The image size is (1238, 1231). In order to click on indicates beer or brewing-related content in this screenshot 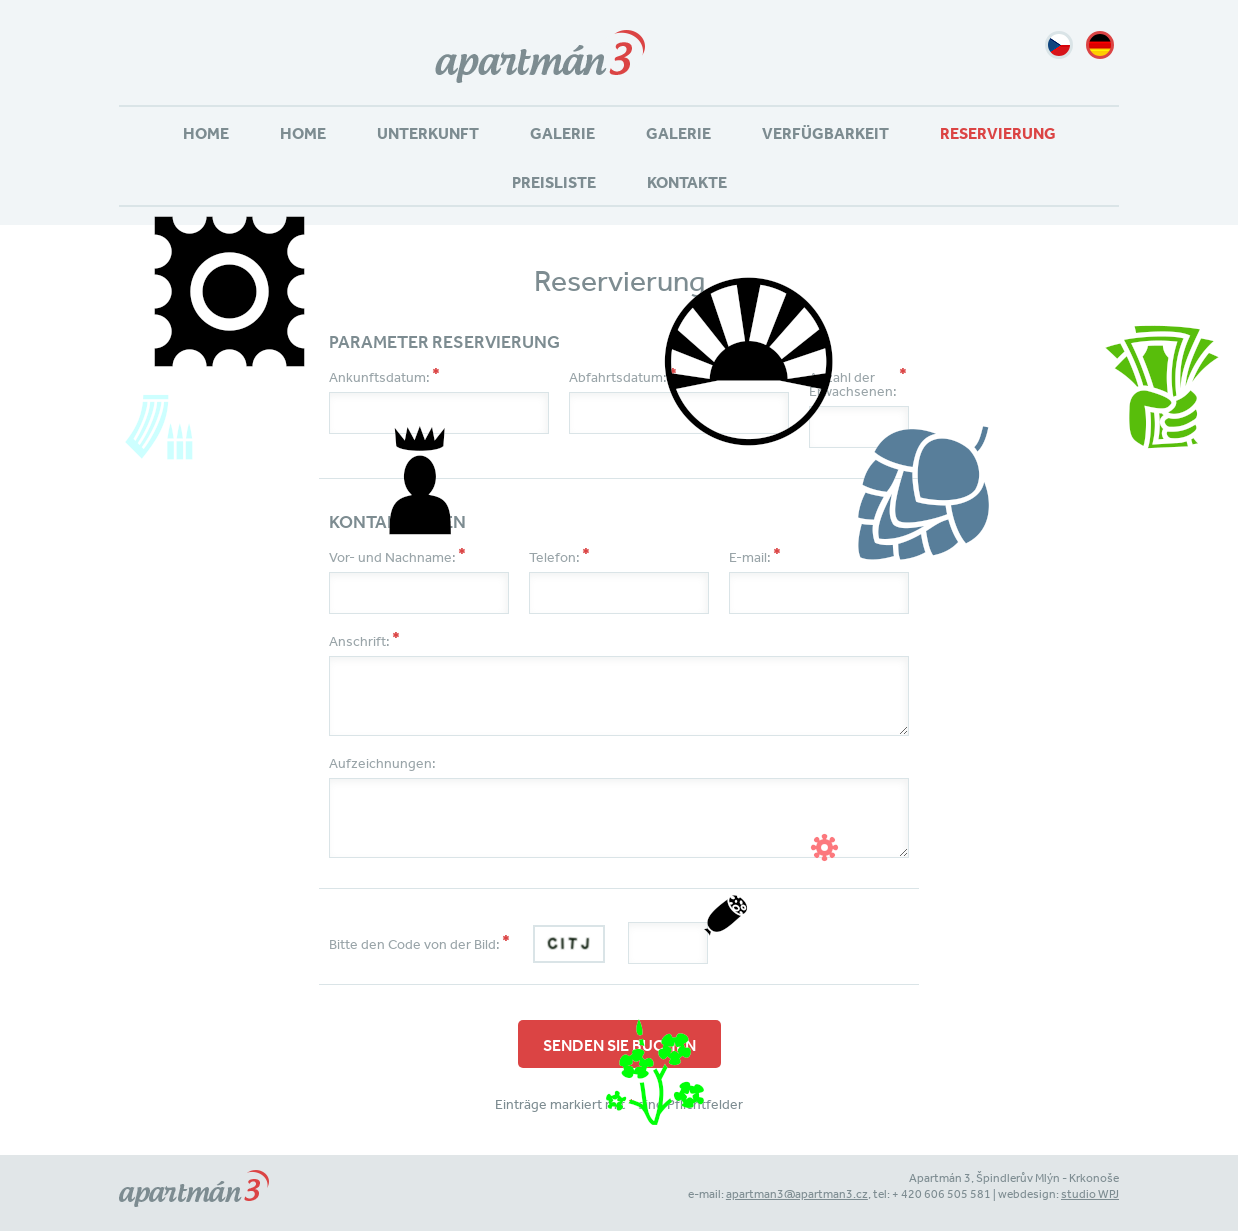, I will do `click(924, 493)`.